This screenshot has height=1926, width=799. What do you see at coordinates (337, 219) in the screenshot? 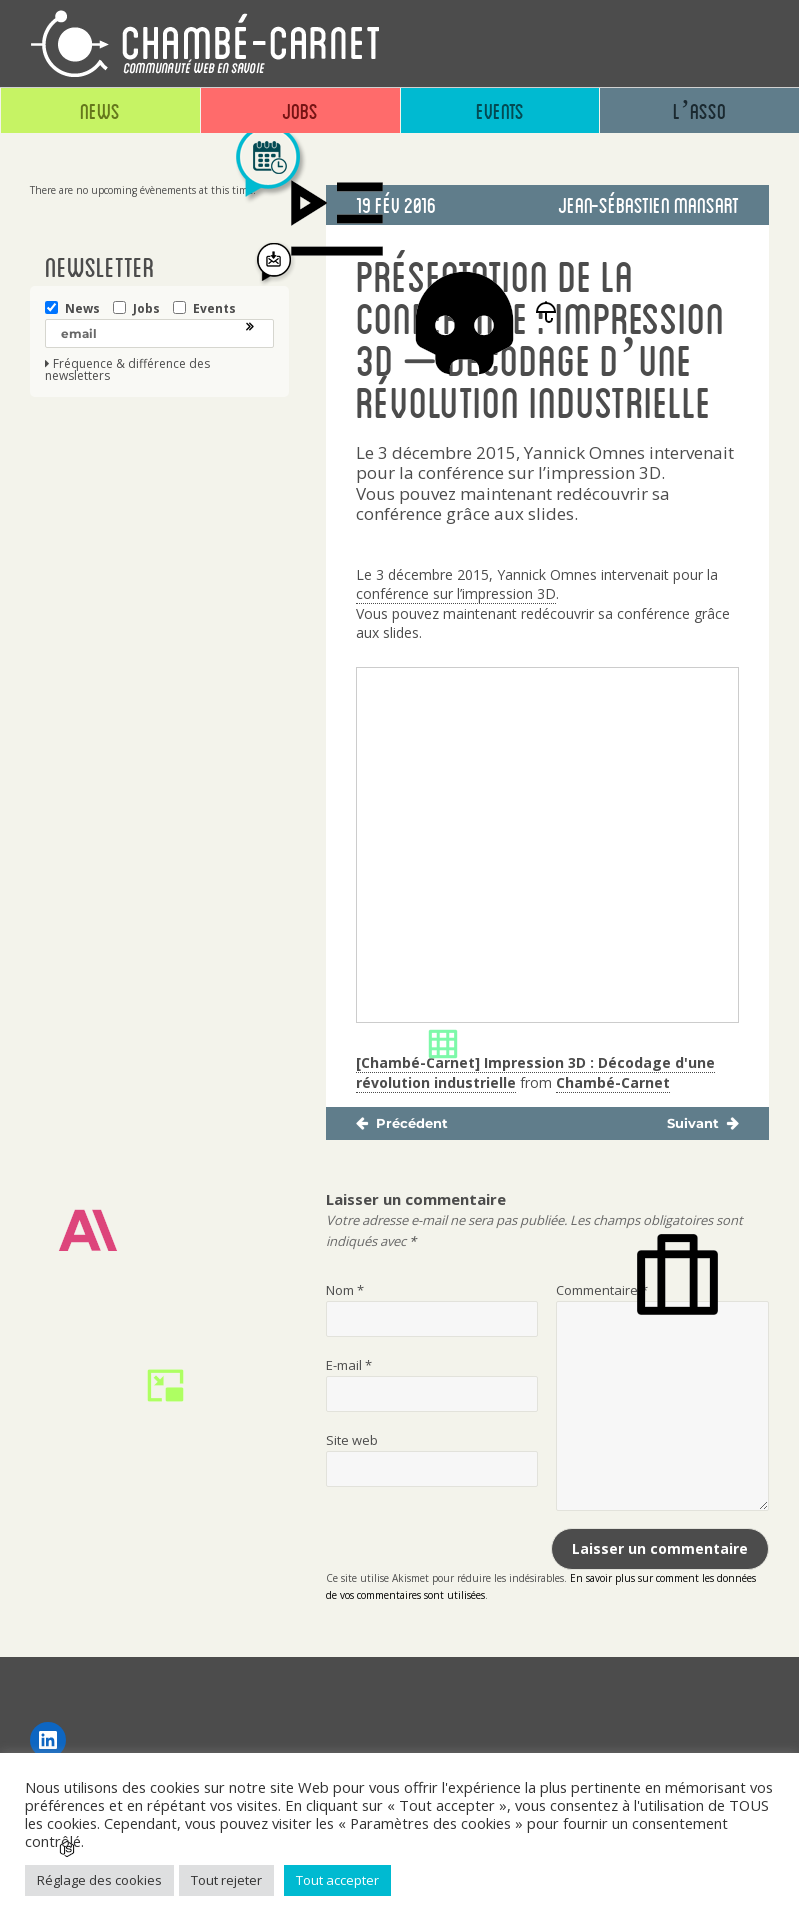
I see `view your playlist` at bounding box center [337, 219].